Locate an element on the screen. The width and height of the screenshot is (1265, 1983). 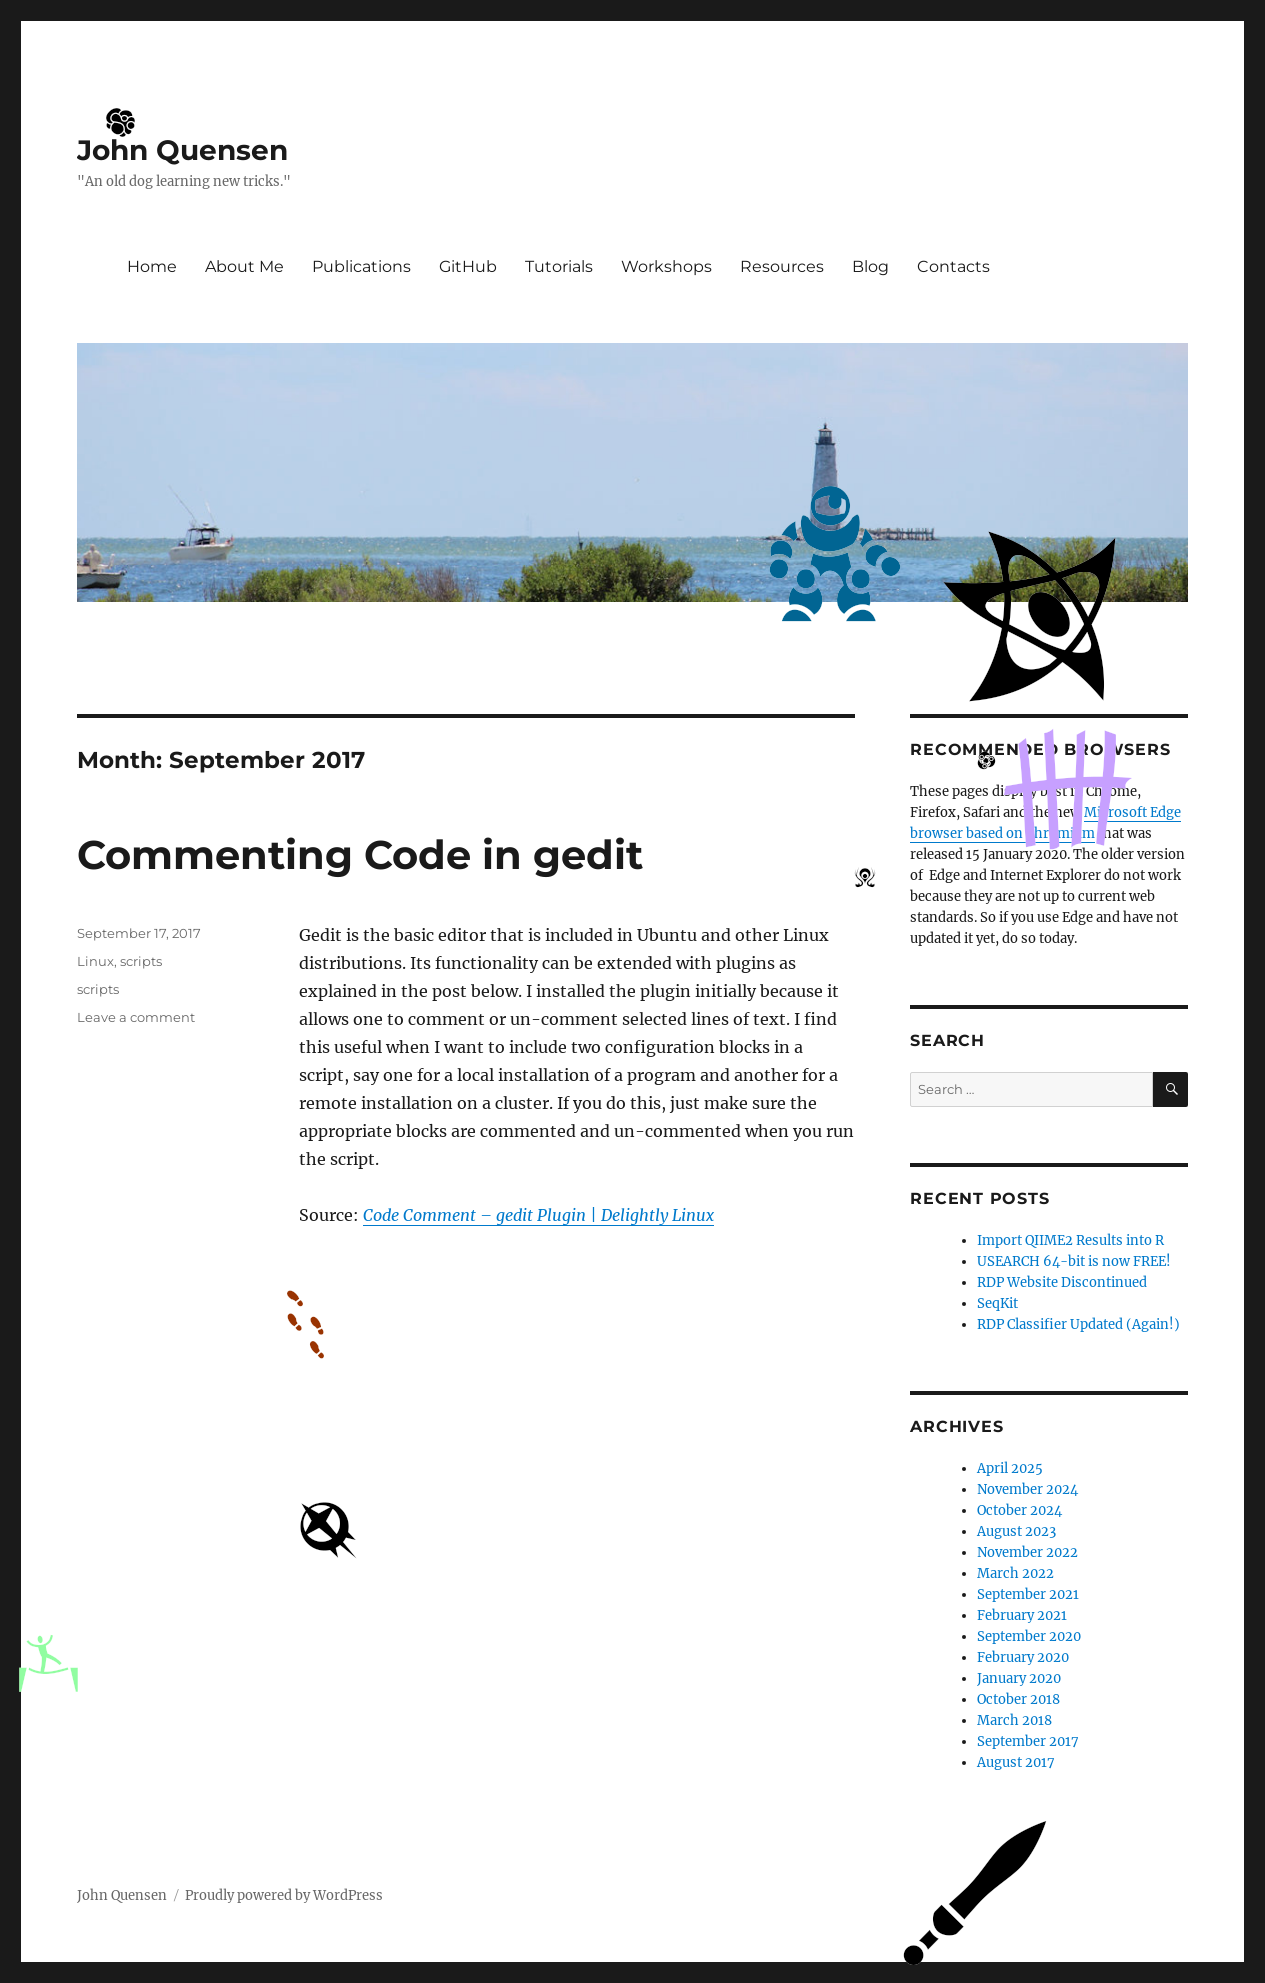
select astronaut or space character is located at coordinates (832, 553).